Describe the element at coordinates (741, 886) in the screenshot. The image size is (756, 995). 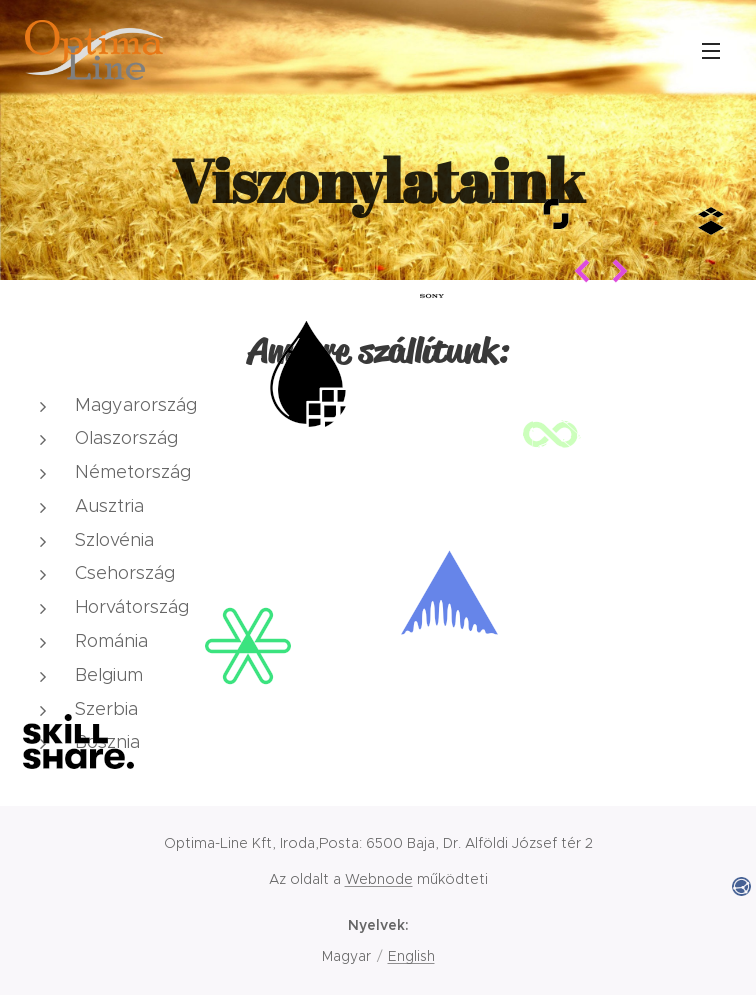
I see `open syncthing file synchronization app` at that location.